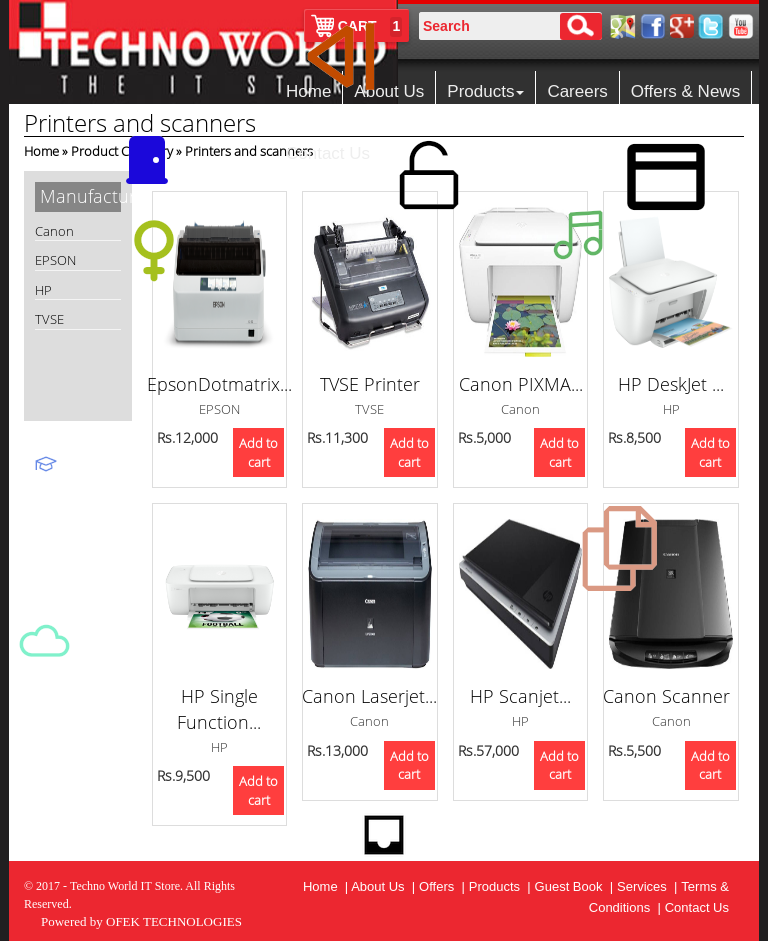 The image size is (768, 941). I want to click on reverse continue debugging execution, so click(343, 56).